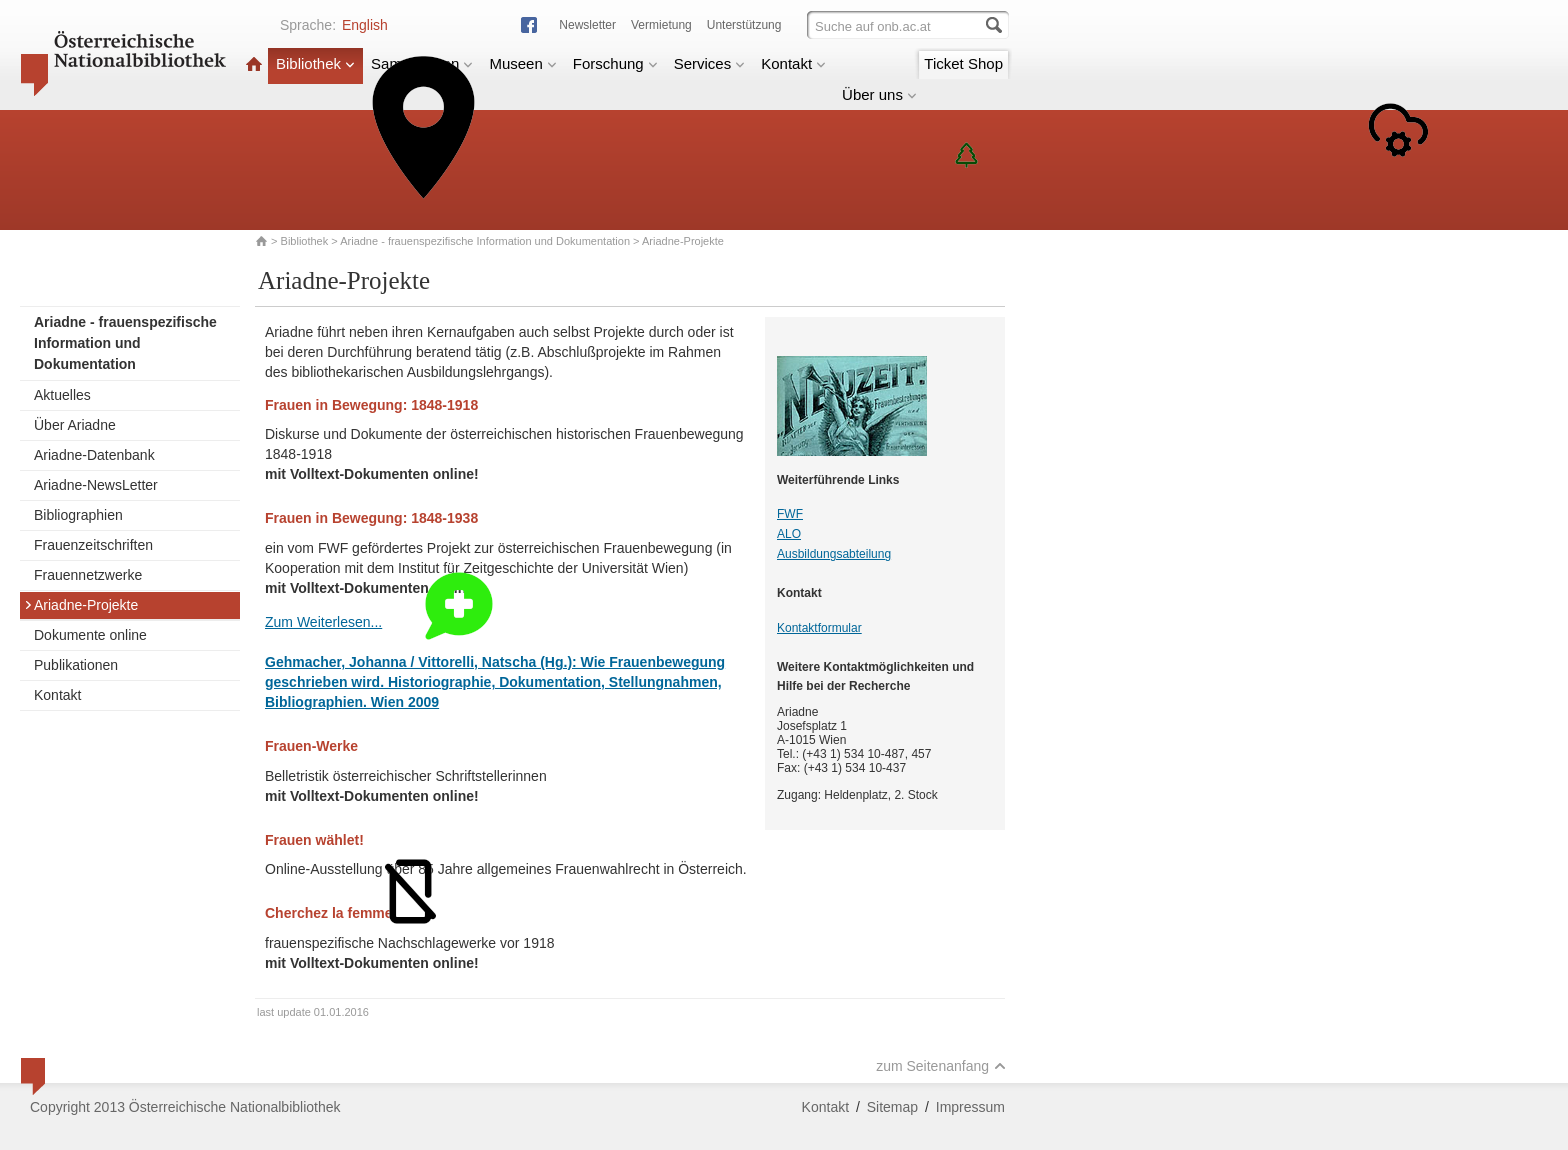 This screenshot has width=1568, height=1150. What do you see at coordinates (459, 606) in the screenshot?
I see `access medical chat or health support` at bounding box center [459, 606].